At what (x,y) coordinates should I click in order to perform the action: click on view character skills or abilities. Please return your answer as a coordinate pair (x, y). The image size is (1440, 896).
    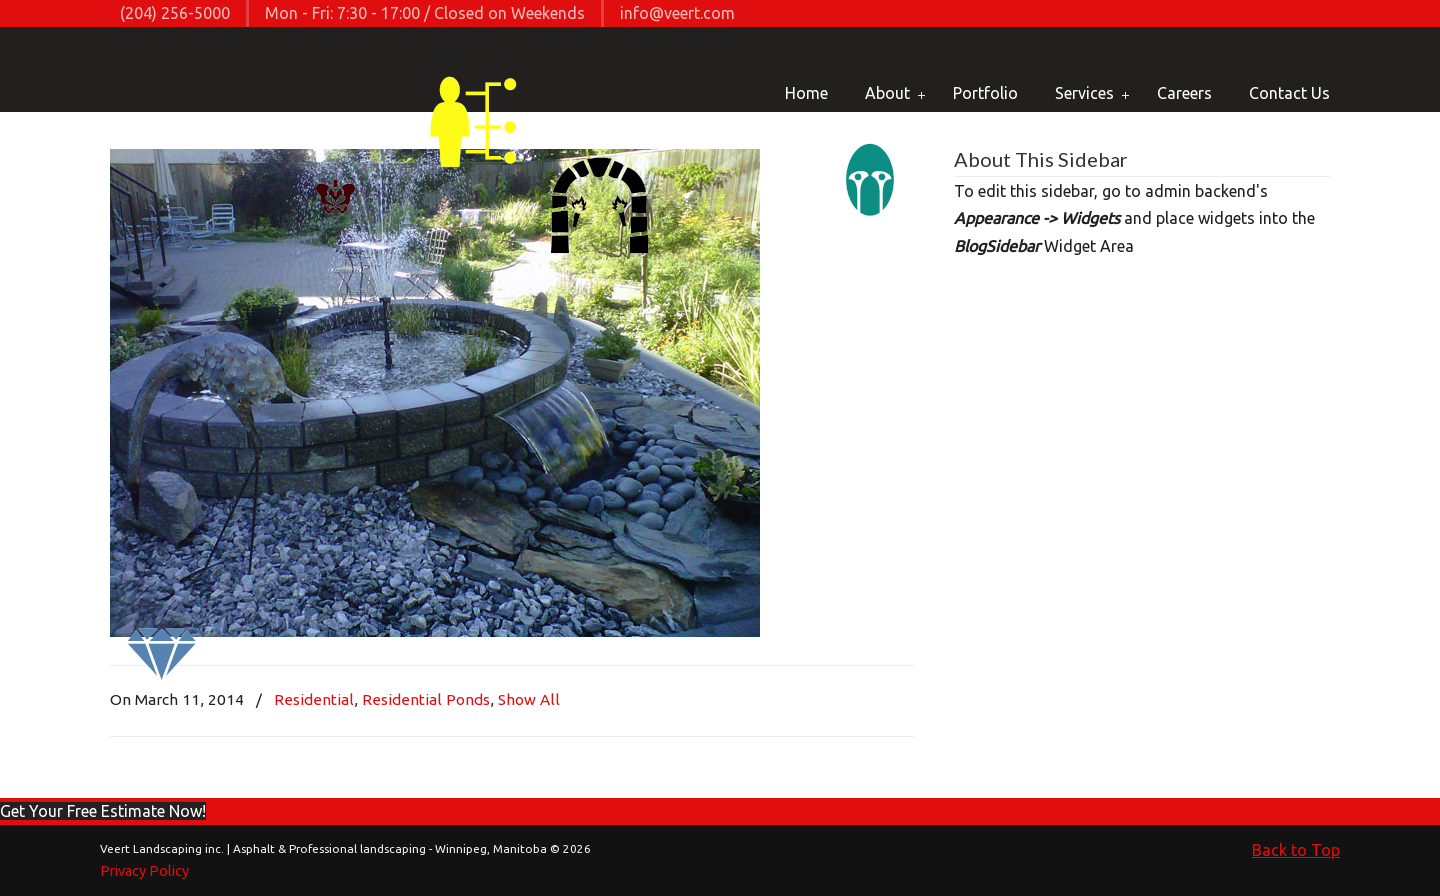
    Looking at the image, I should click on (475, 121).